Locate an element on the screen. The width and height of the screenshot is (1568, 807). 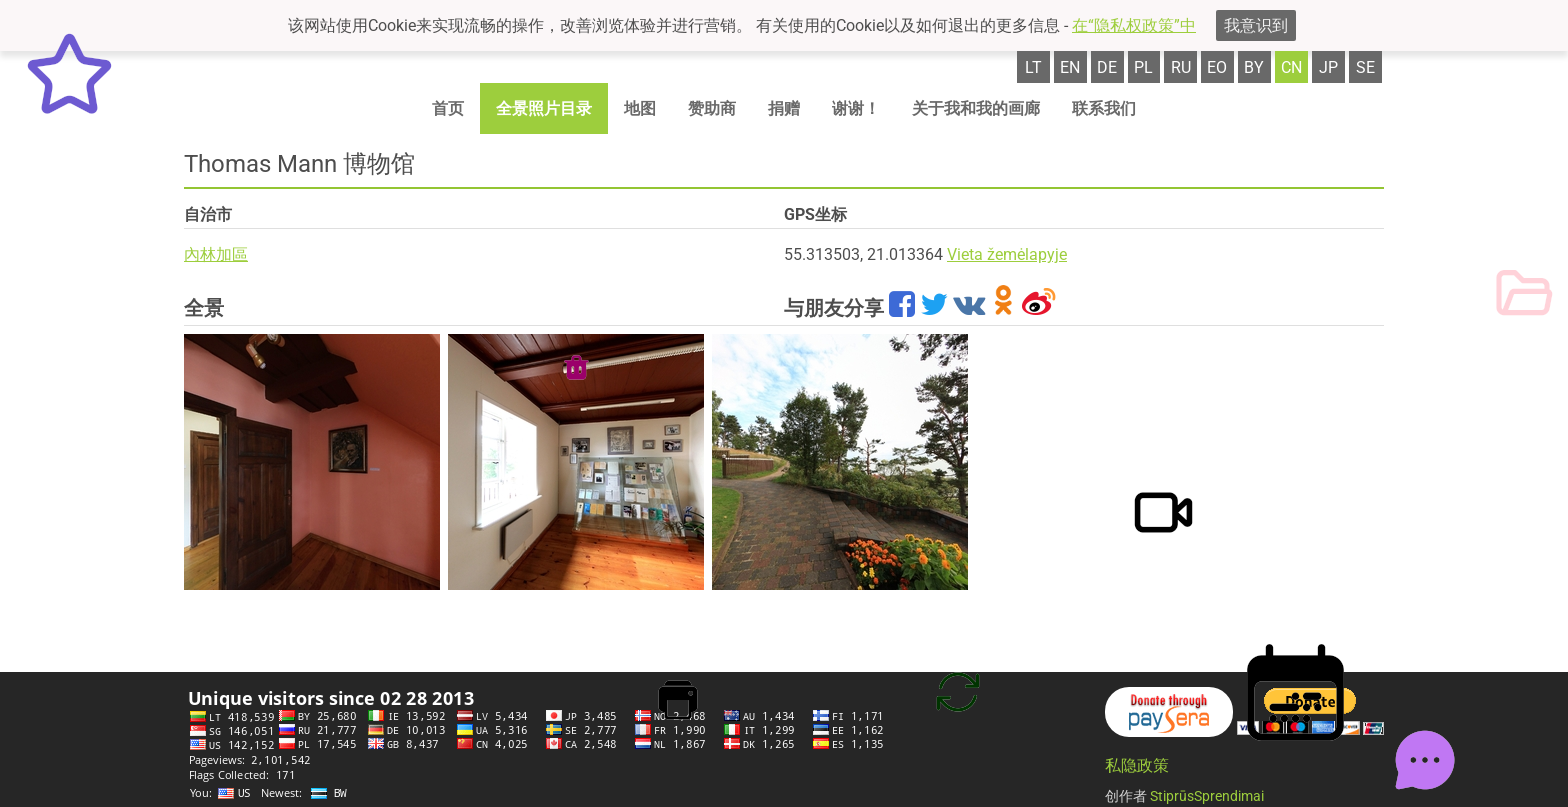
select a date range is located at coordinates (1295, 692).